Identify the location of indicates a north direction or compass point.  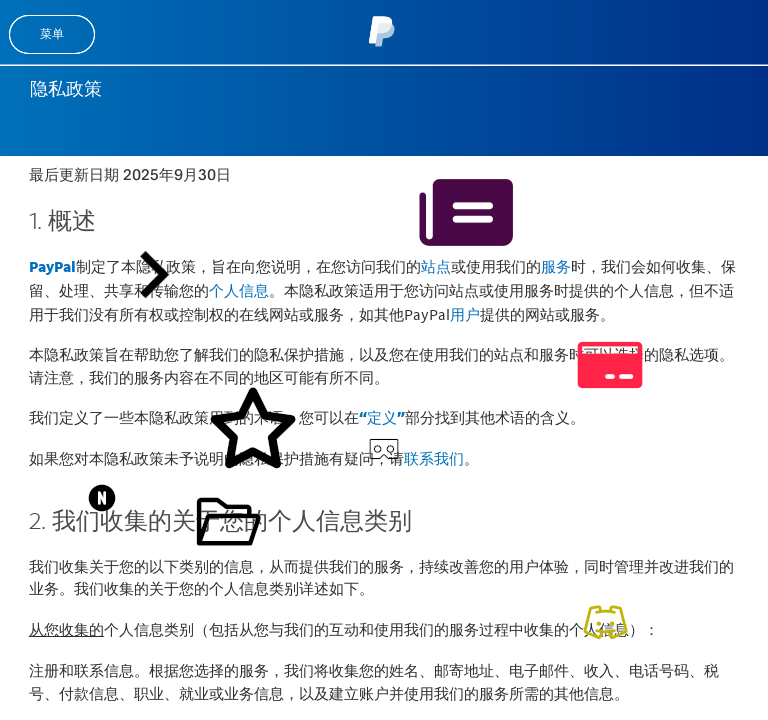
(102, 498).